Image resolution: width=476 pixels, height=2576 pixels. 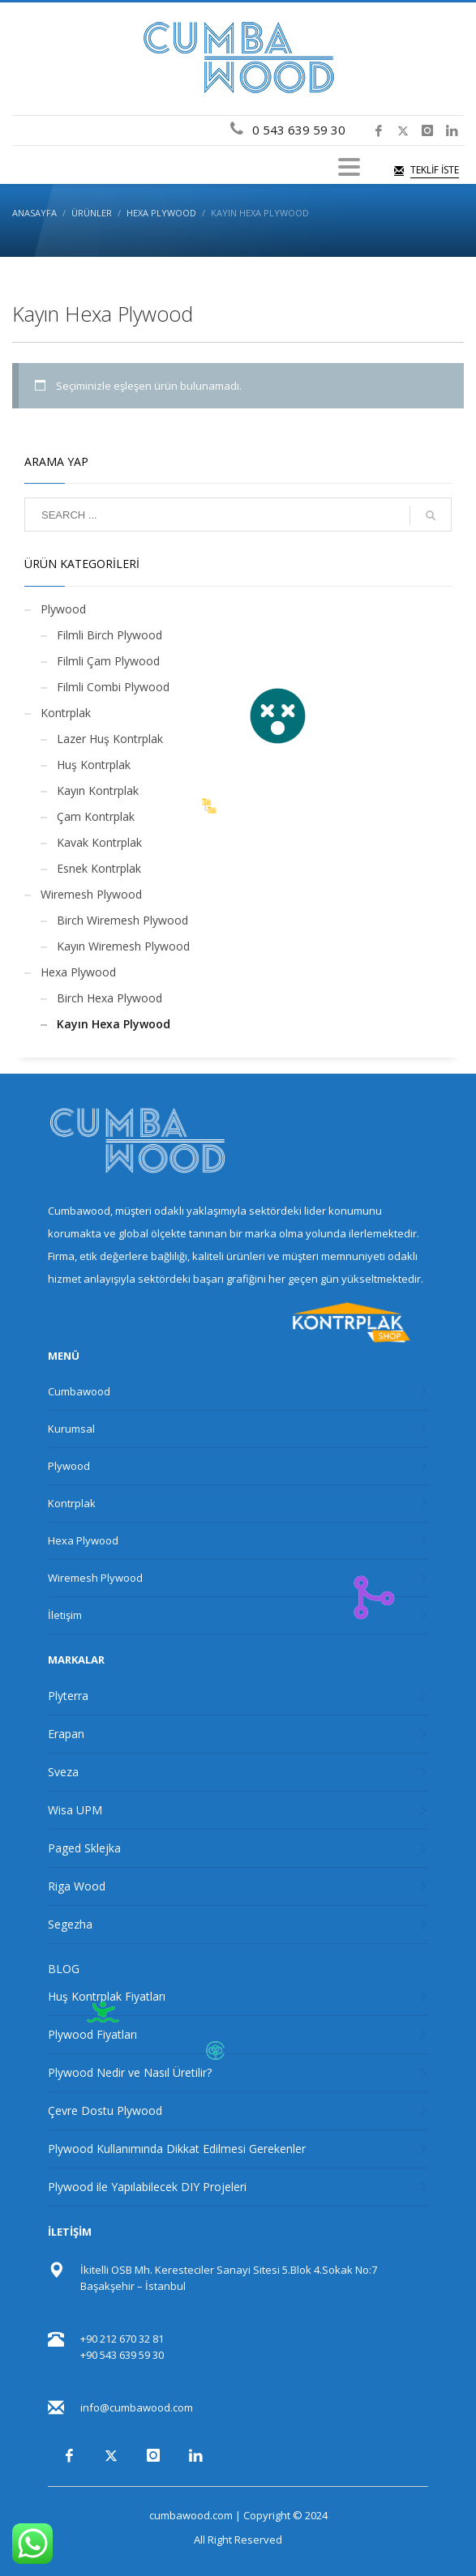 I want to click on view folder hierarchy or directory structure, so click(x=209, y=805).